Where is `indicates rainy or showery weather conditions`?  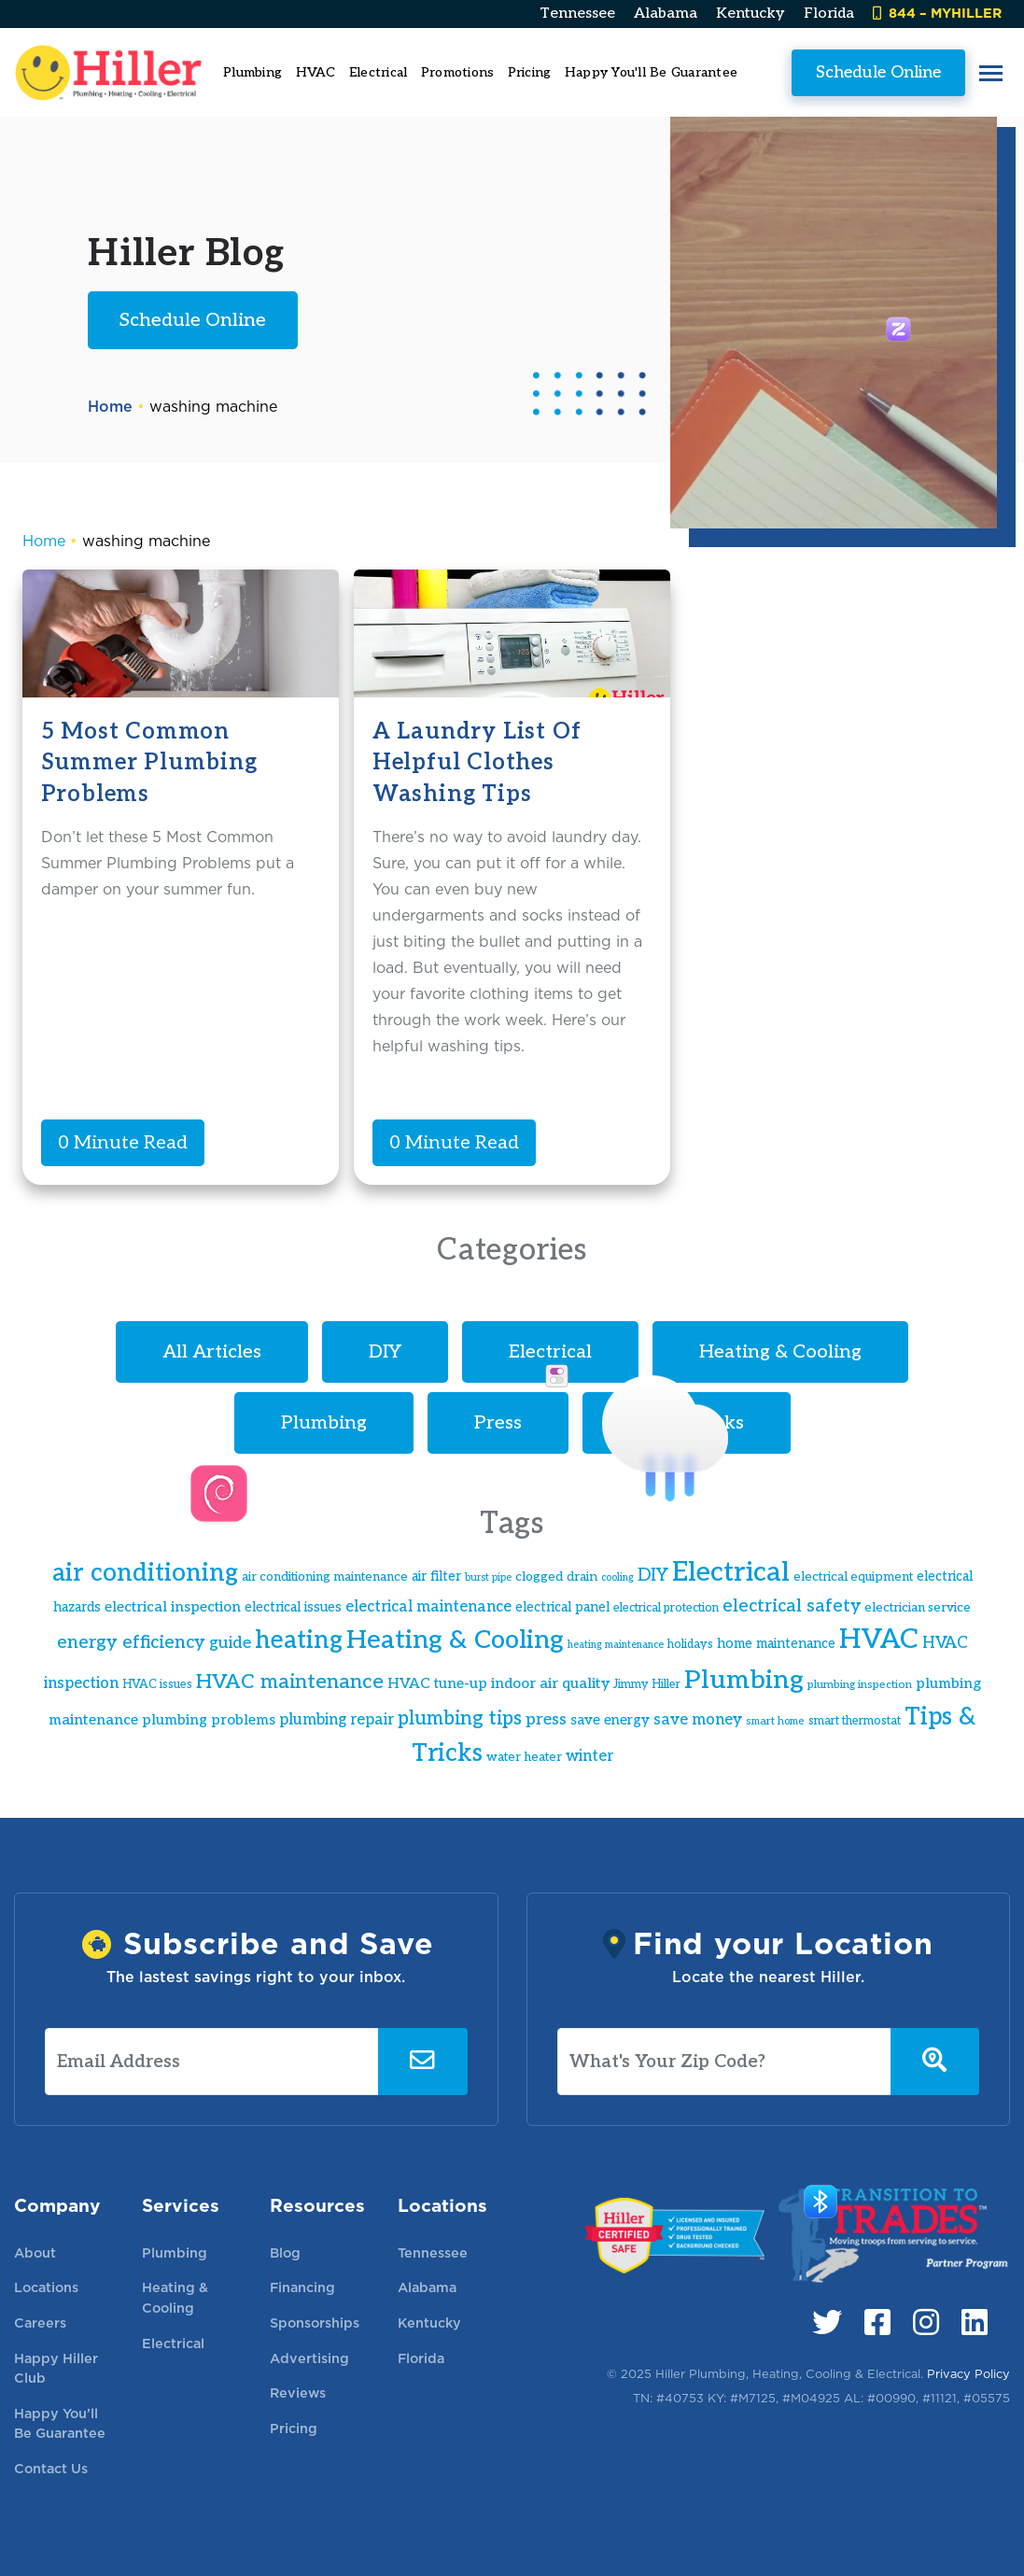 indicates rainy or showery weather conditions is located at coordinates (665, 1438).